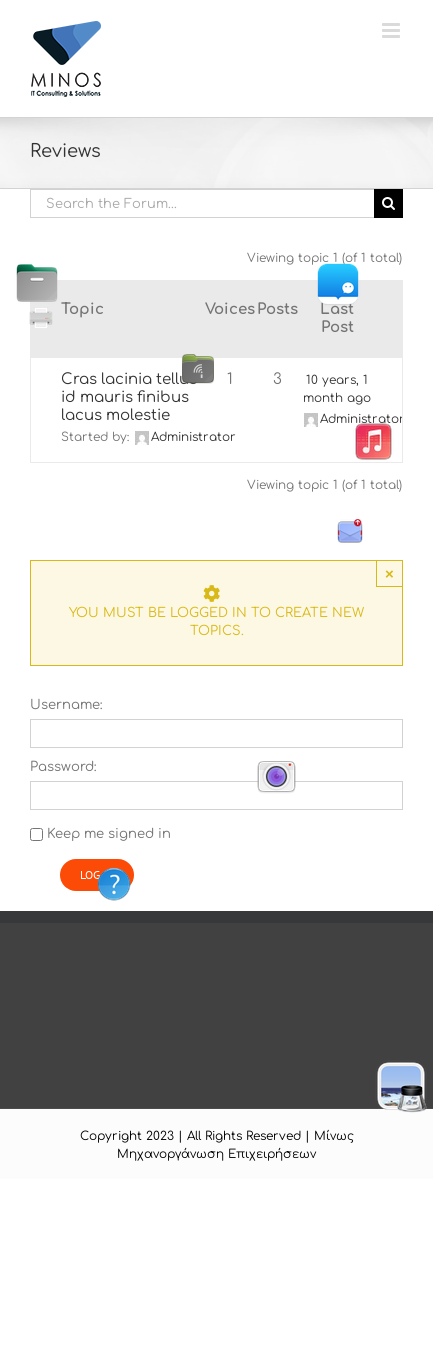 Image resolution: width=433 pixels, height=1364 pixels. Describe the element at coordinates (338, 284) in the screenshot. I see `open the weread app` at that location.